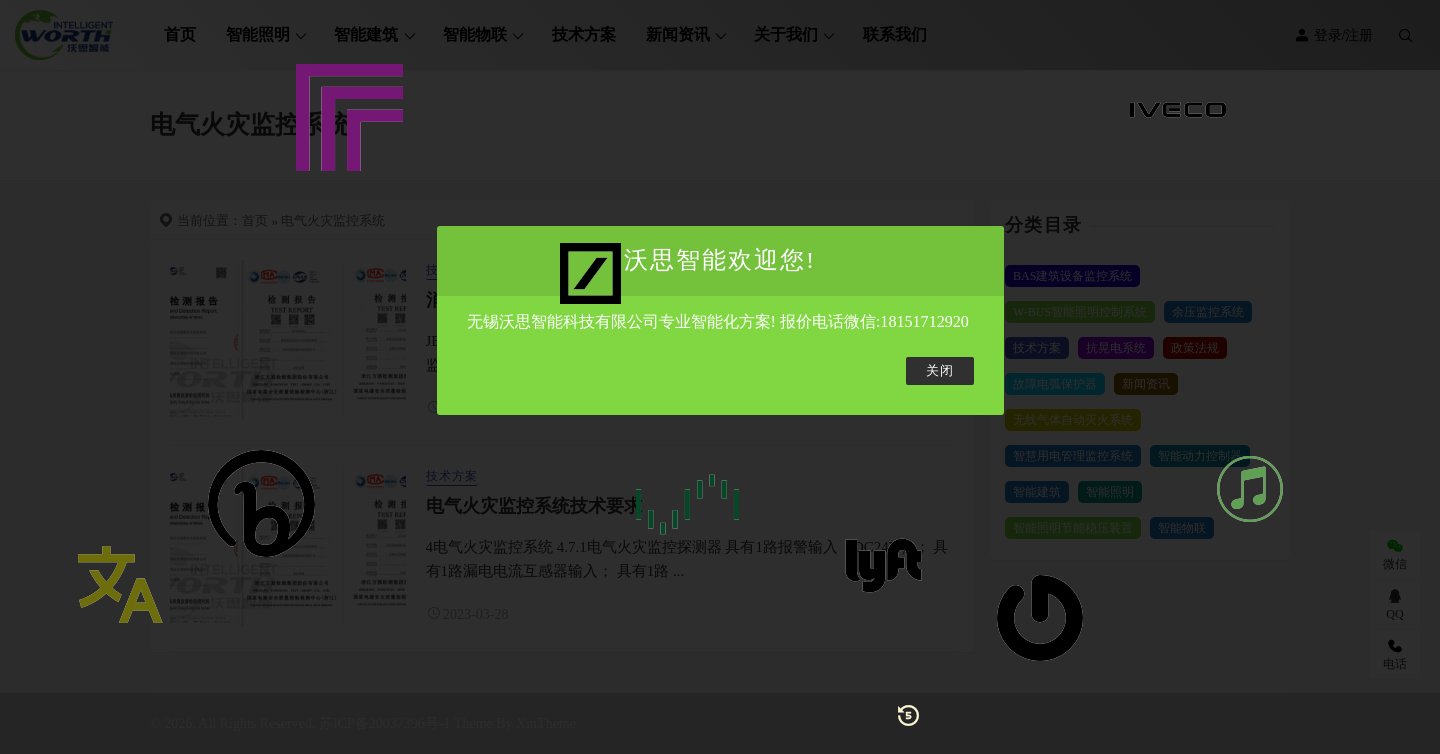 The height and width of the screenshot is (754, 1440). I want to click on unraid server management application, so click(687, 504).